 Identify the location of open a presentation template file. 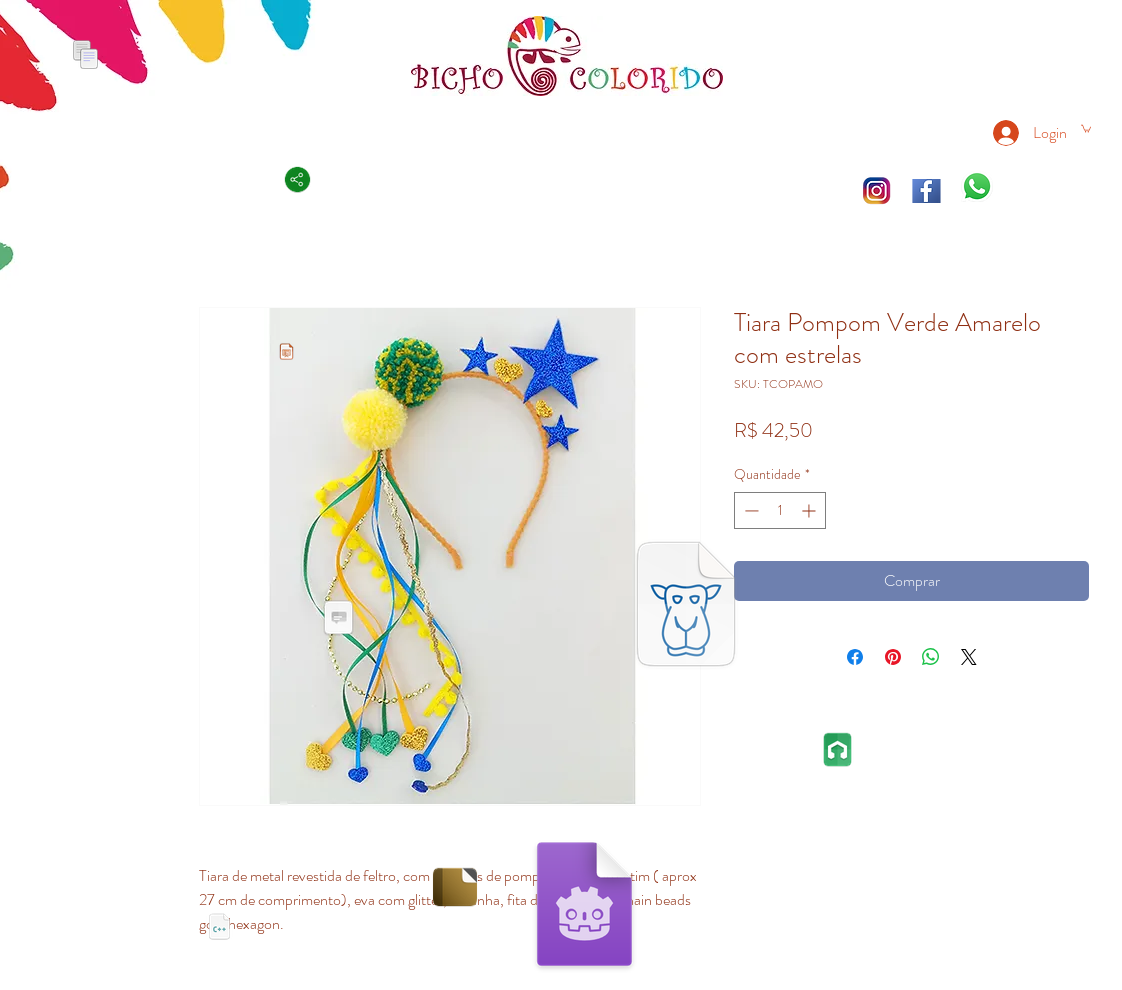
(286, 351).